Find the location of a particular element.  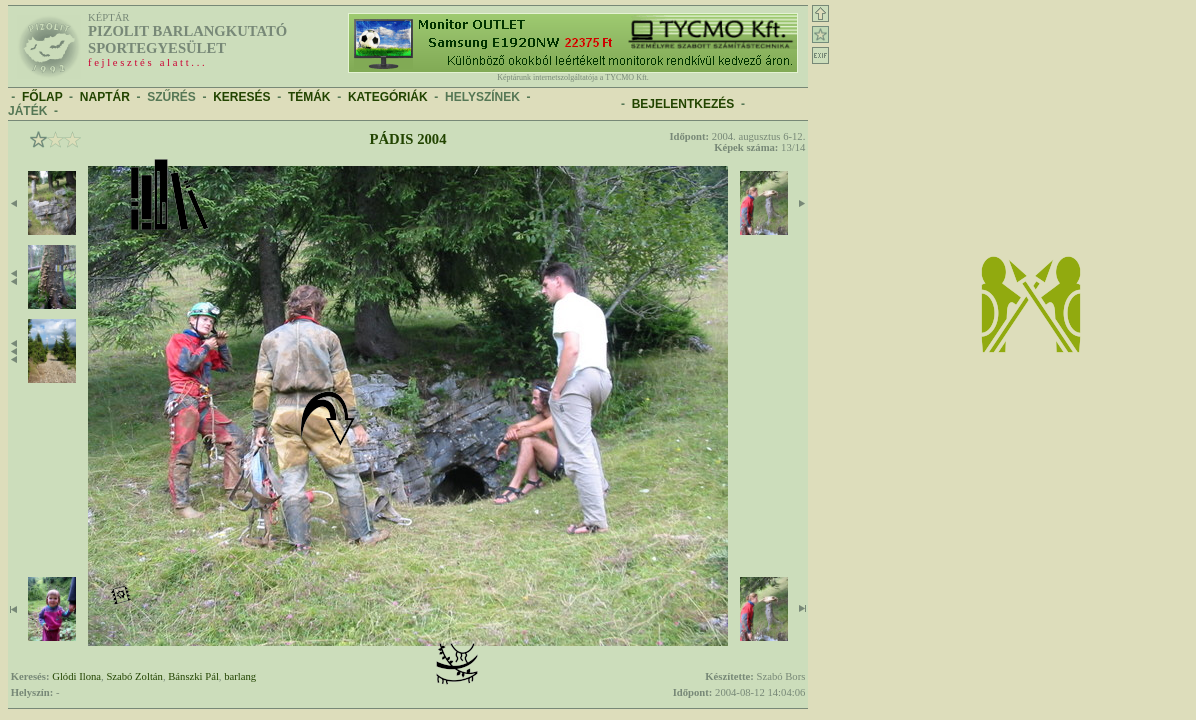

undo or revert last action is located at coordinates (327, 418).